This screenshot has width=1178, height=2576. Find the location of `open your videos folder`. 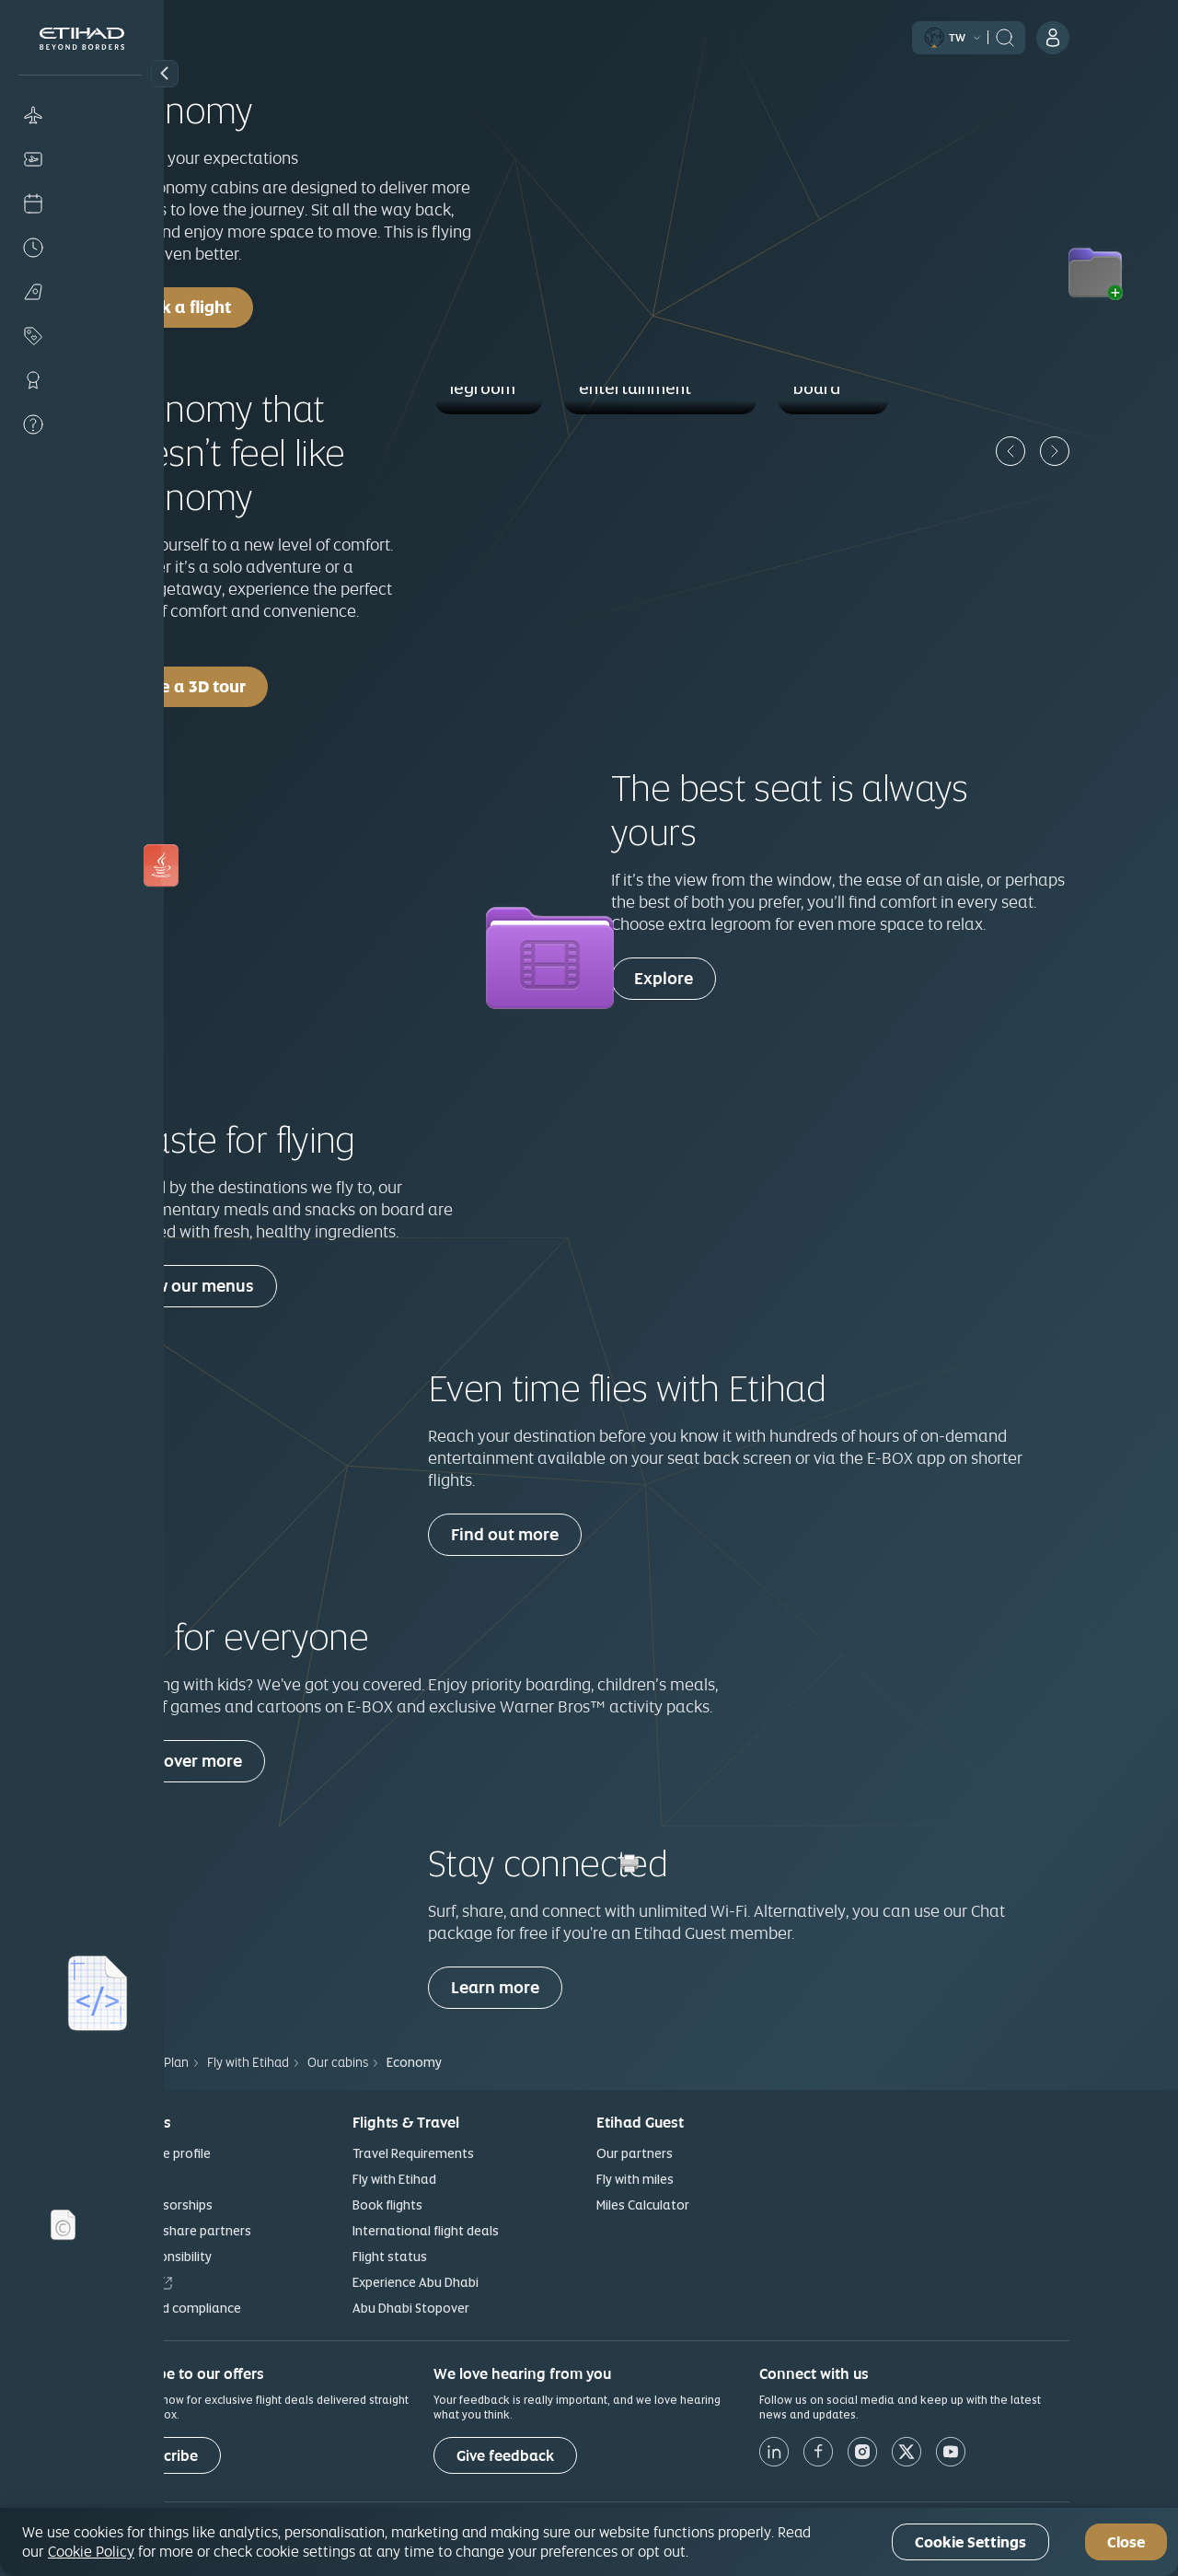

open your videos folder is located at coordinates (549, 957).